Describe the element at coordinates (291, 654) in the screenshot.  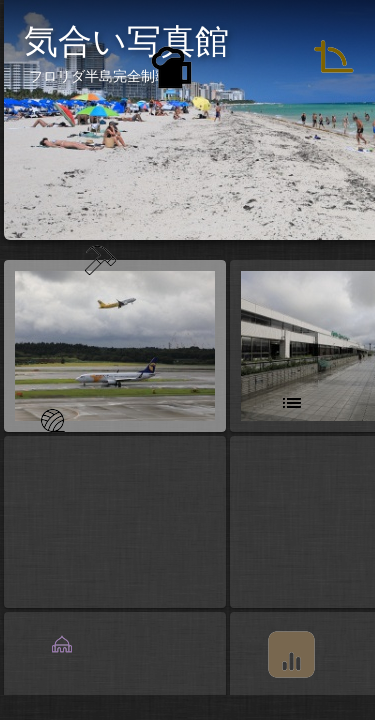
I see `align content to bottom center of container` at that location.